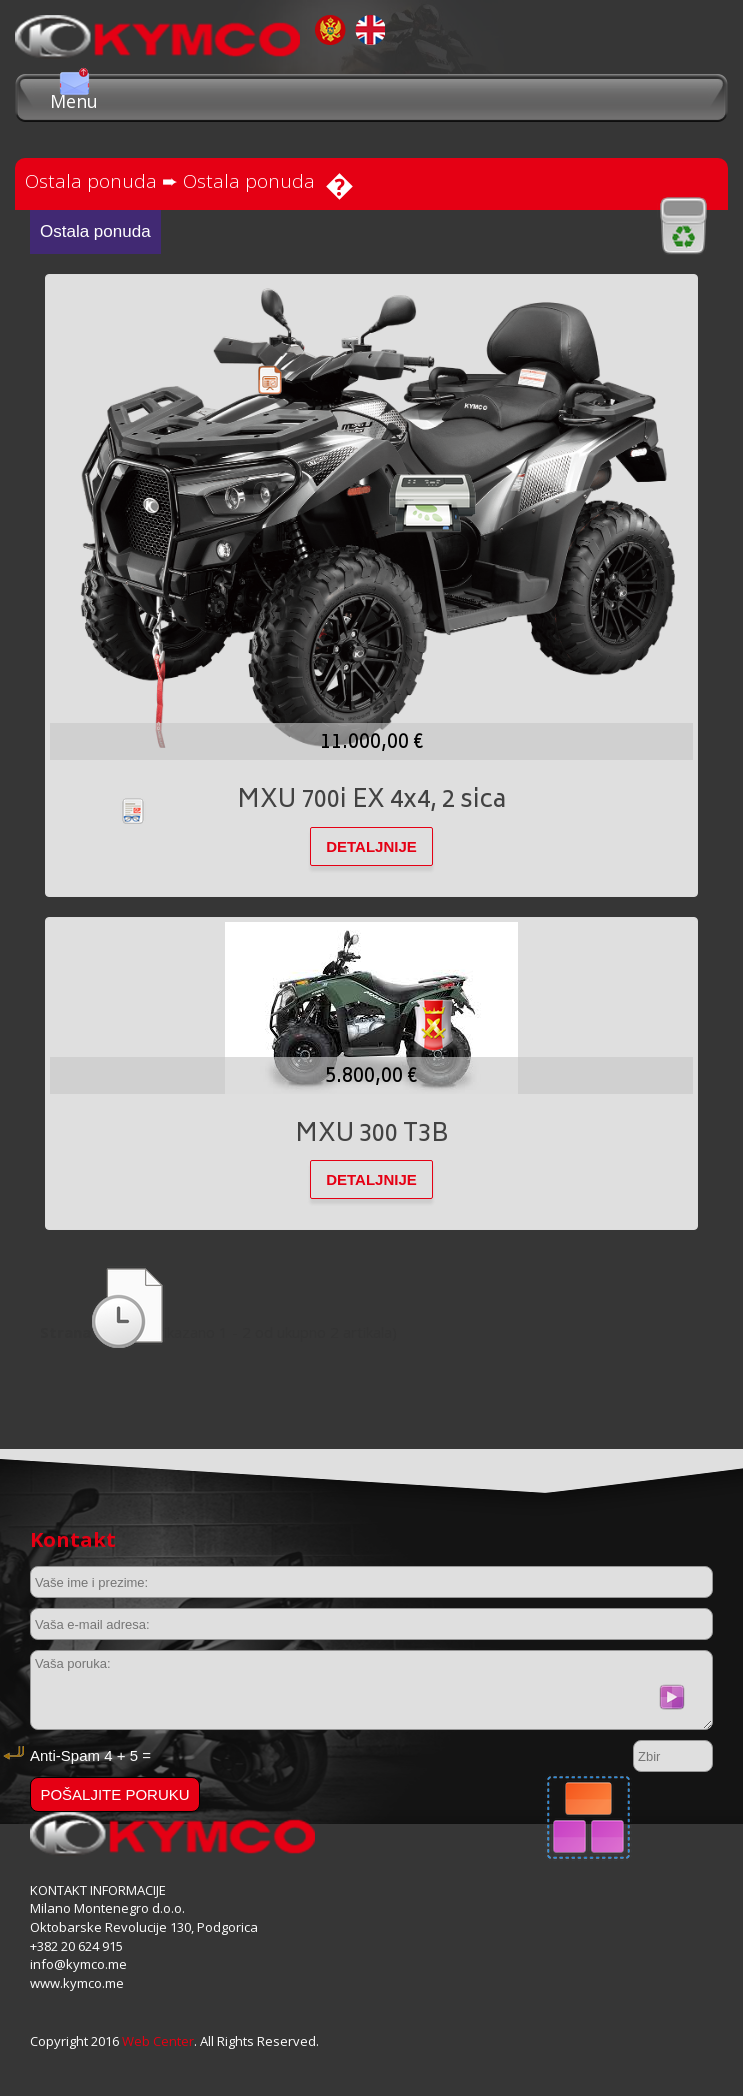 The width and height of the screenshot is (743, 2096). Describe the element at coordinates (432, 501) in the screenshot. I see `print the current document` at that location.